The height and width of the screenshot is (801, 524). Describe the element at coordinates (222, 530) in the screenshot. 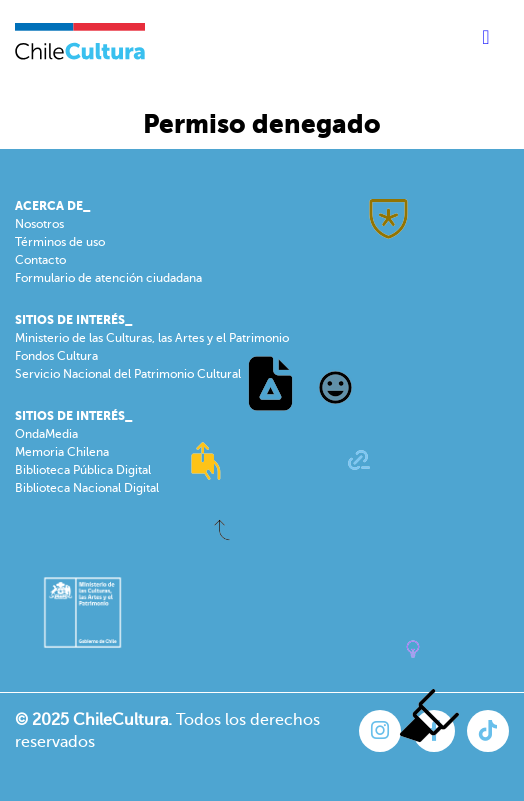

I see `go back and up in navigation hierarchy` at that location.